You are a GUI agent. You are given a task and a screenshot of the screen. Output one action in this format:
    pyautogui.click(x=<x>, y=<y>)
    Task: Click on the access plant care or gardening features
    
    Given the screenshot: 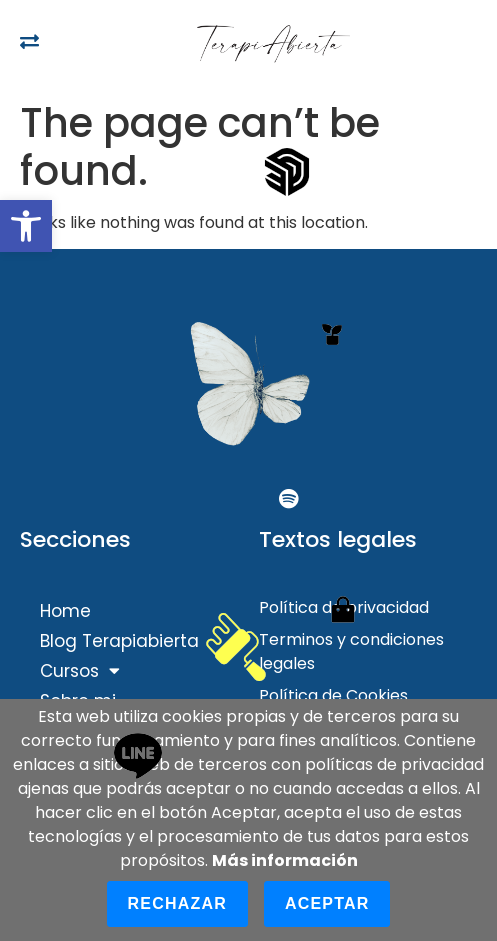 What is the action you would take?
    pyautogui.click(x=332, y=334)
    